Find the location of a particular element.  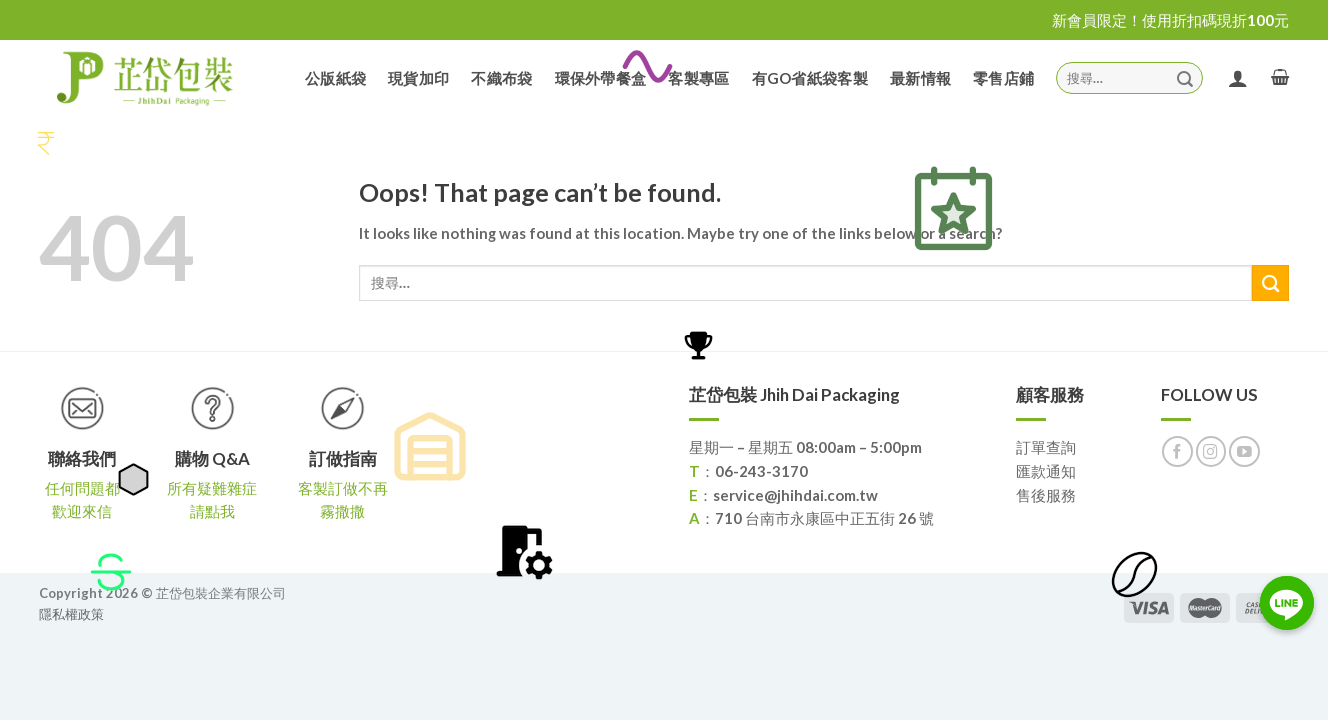

apply strikethrough formatting to selected text is located at coordinates (111, 572).